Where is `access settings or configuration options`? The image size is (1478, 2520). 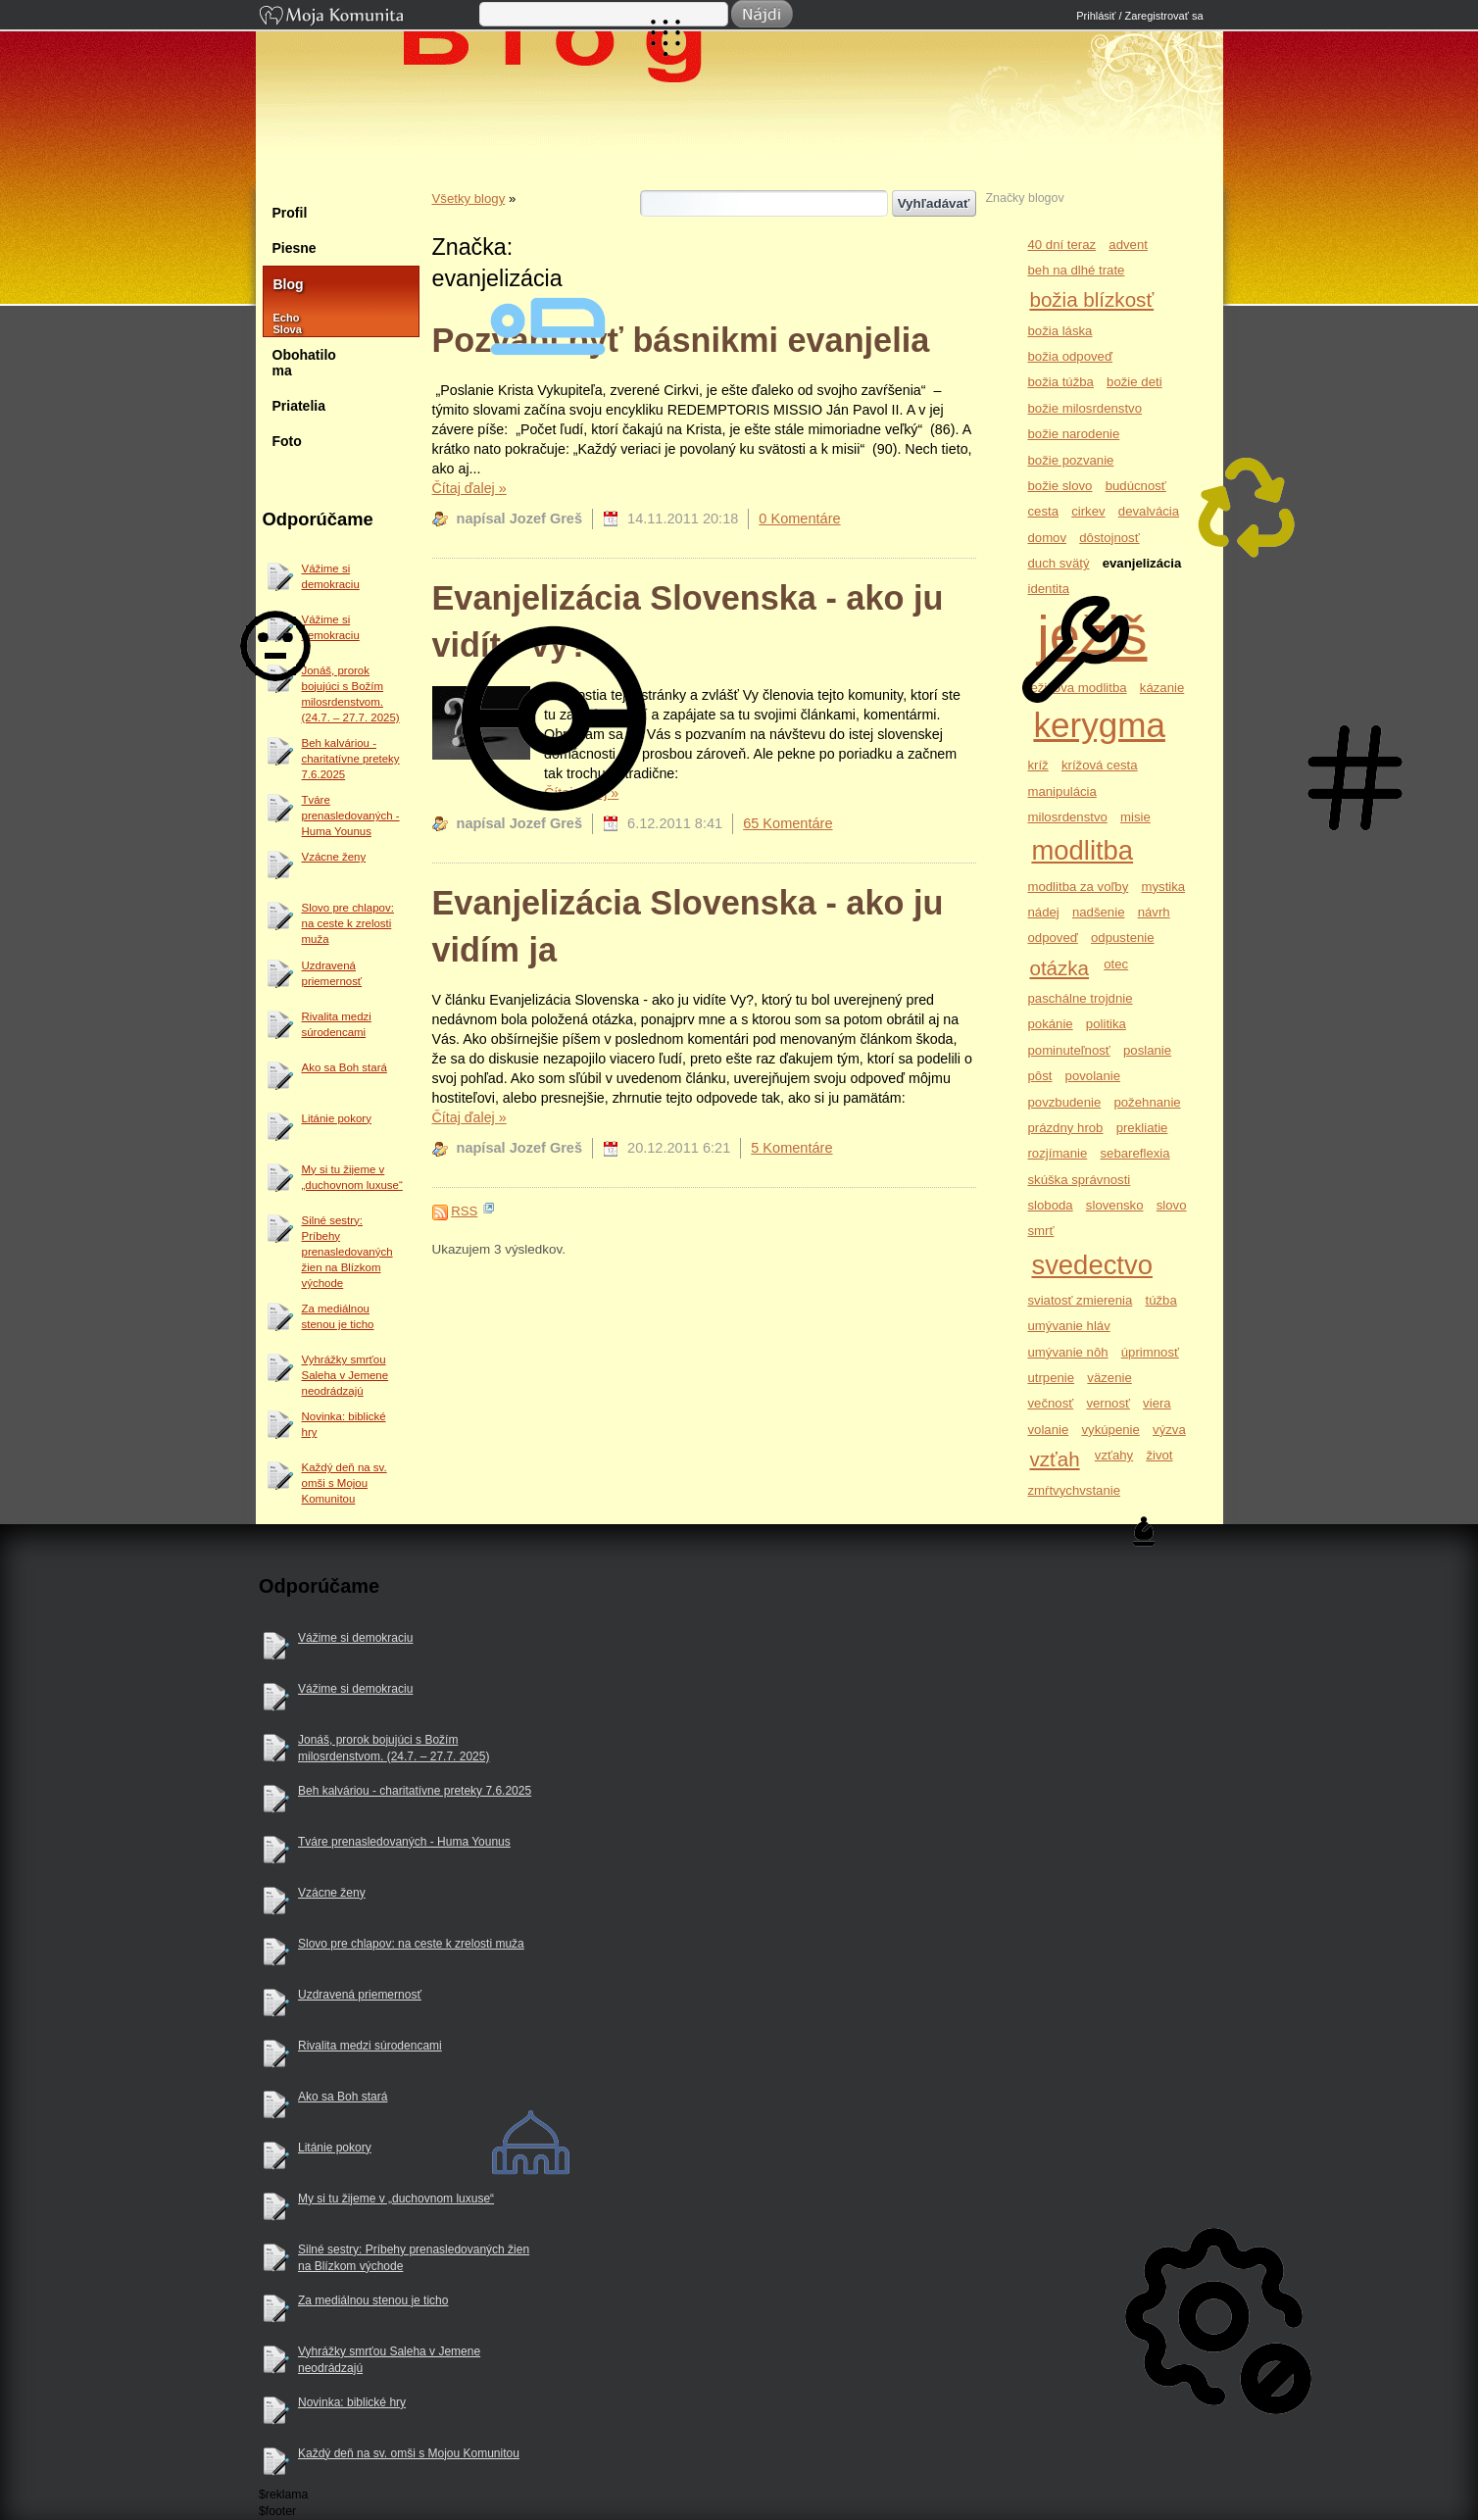 access settings or configuration options is located at coordinates (1075, 649).